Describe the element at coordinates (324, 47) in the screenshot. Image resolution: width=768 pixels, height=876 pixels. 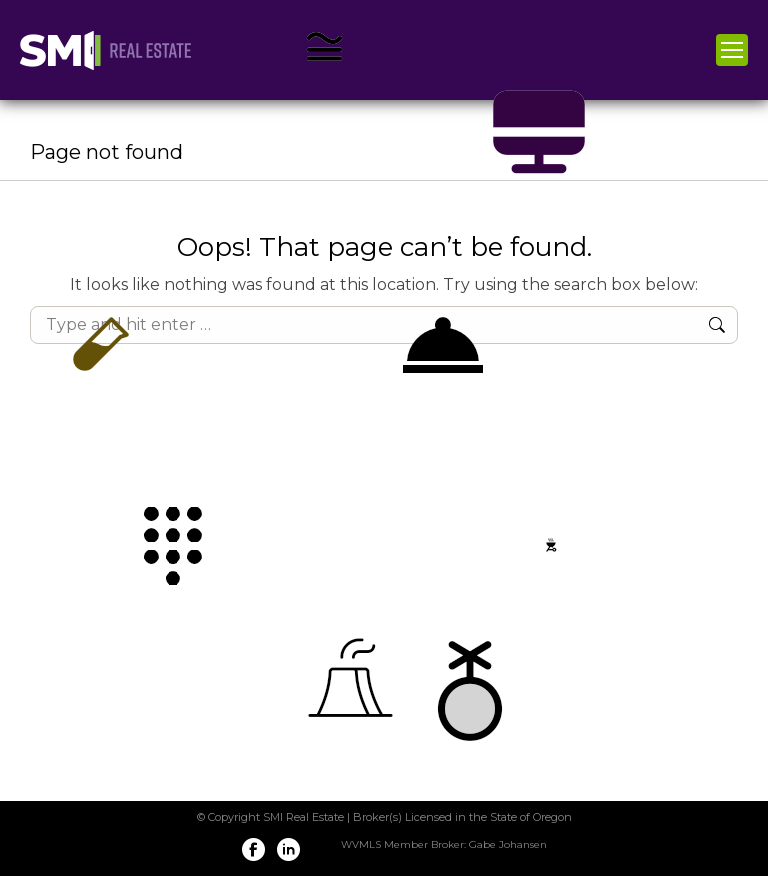
I see `indicates mathematical congruence or equivalence` at that location.